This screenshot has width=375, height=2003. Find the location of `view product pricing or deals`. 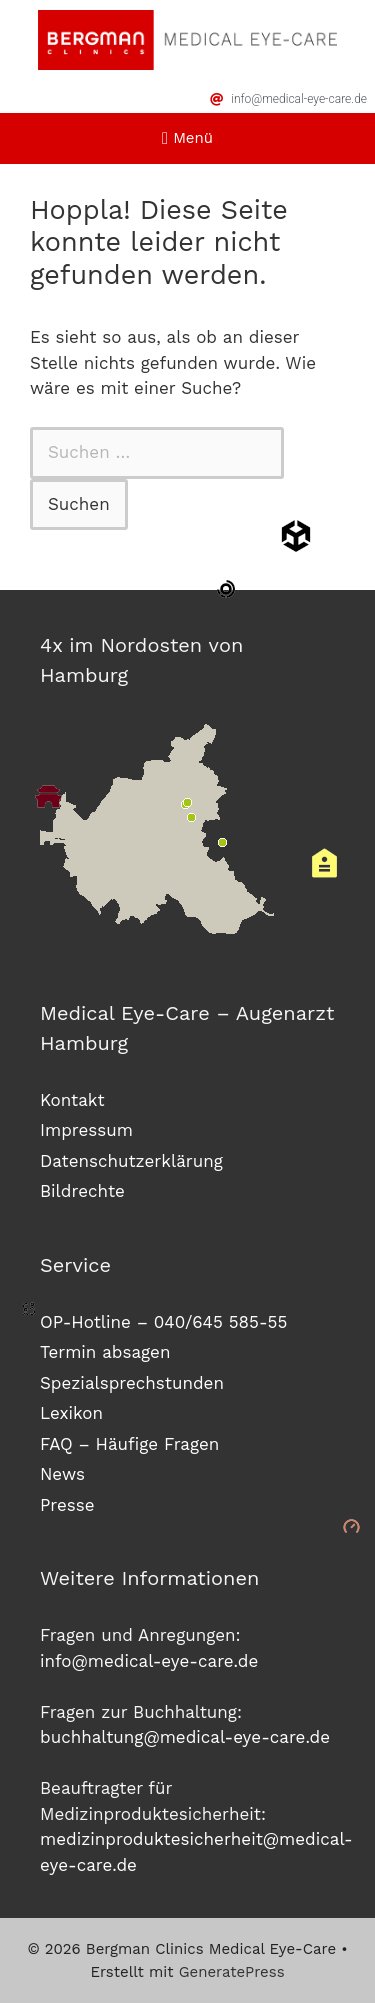

view product pricing or deals is located at coordinates (324, 863).